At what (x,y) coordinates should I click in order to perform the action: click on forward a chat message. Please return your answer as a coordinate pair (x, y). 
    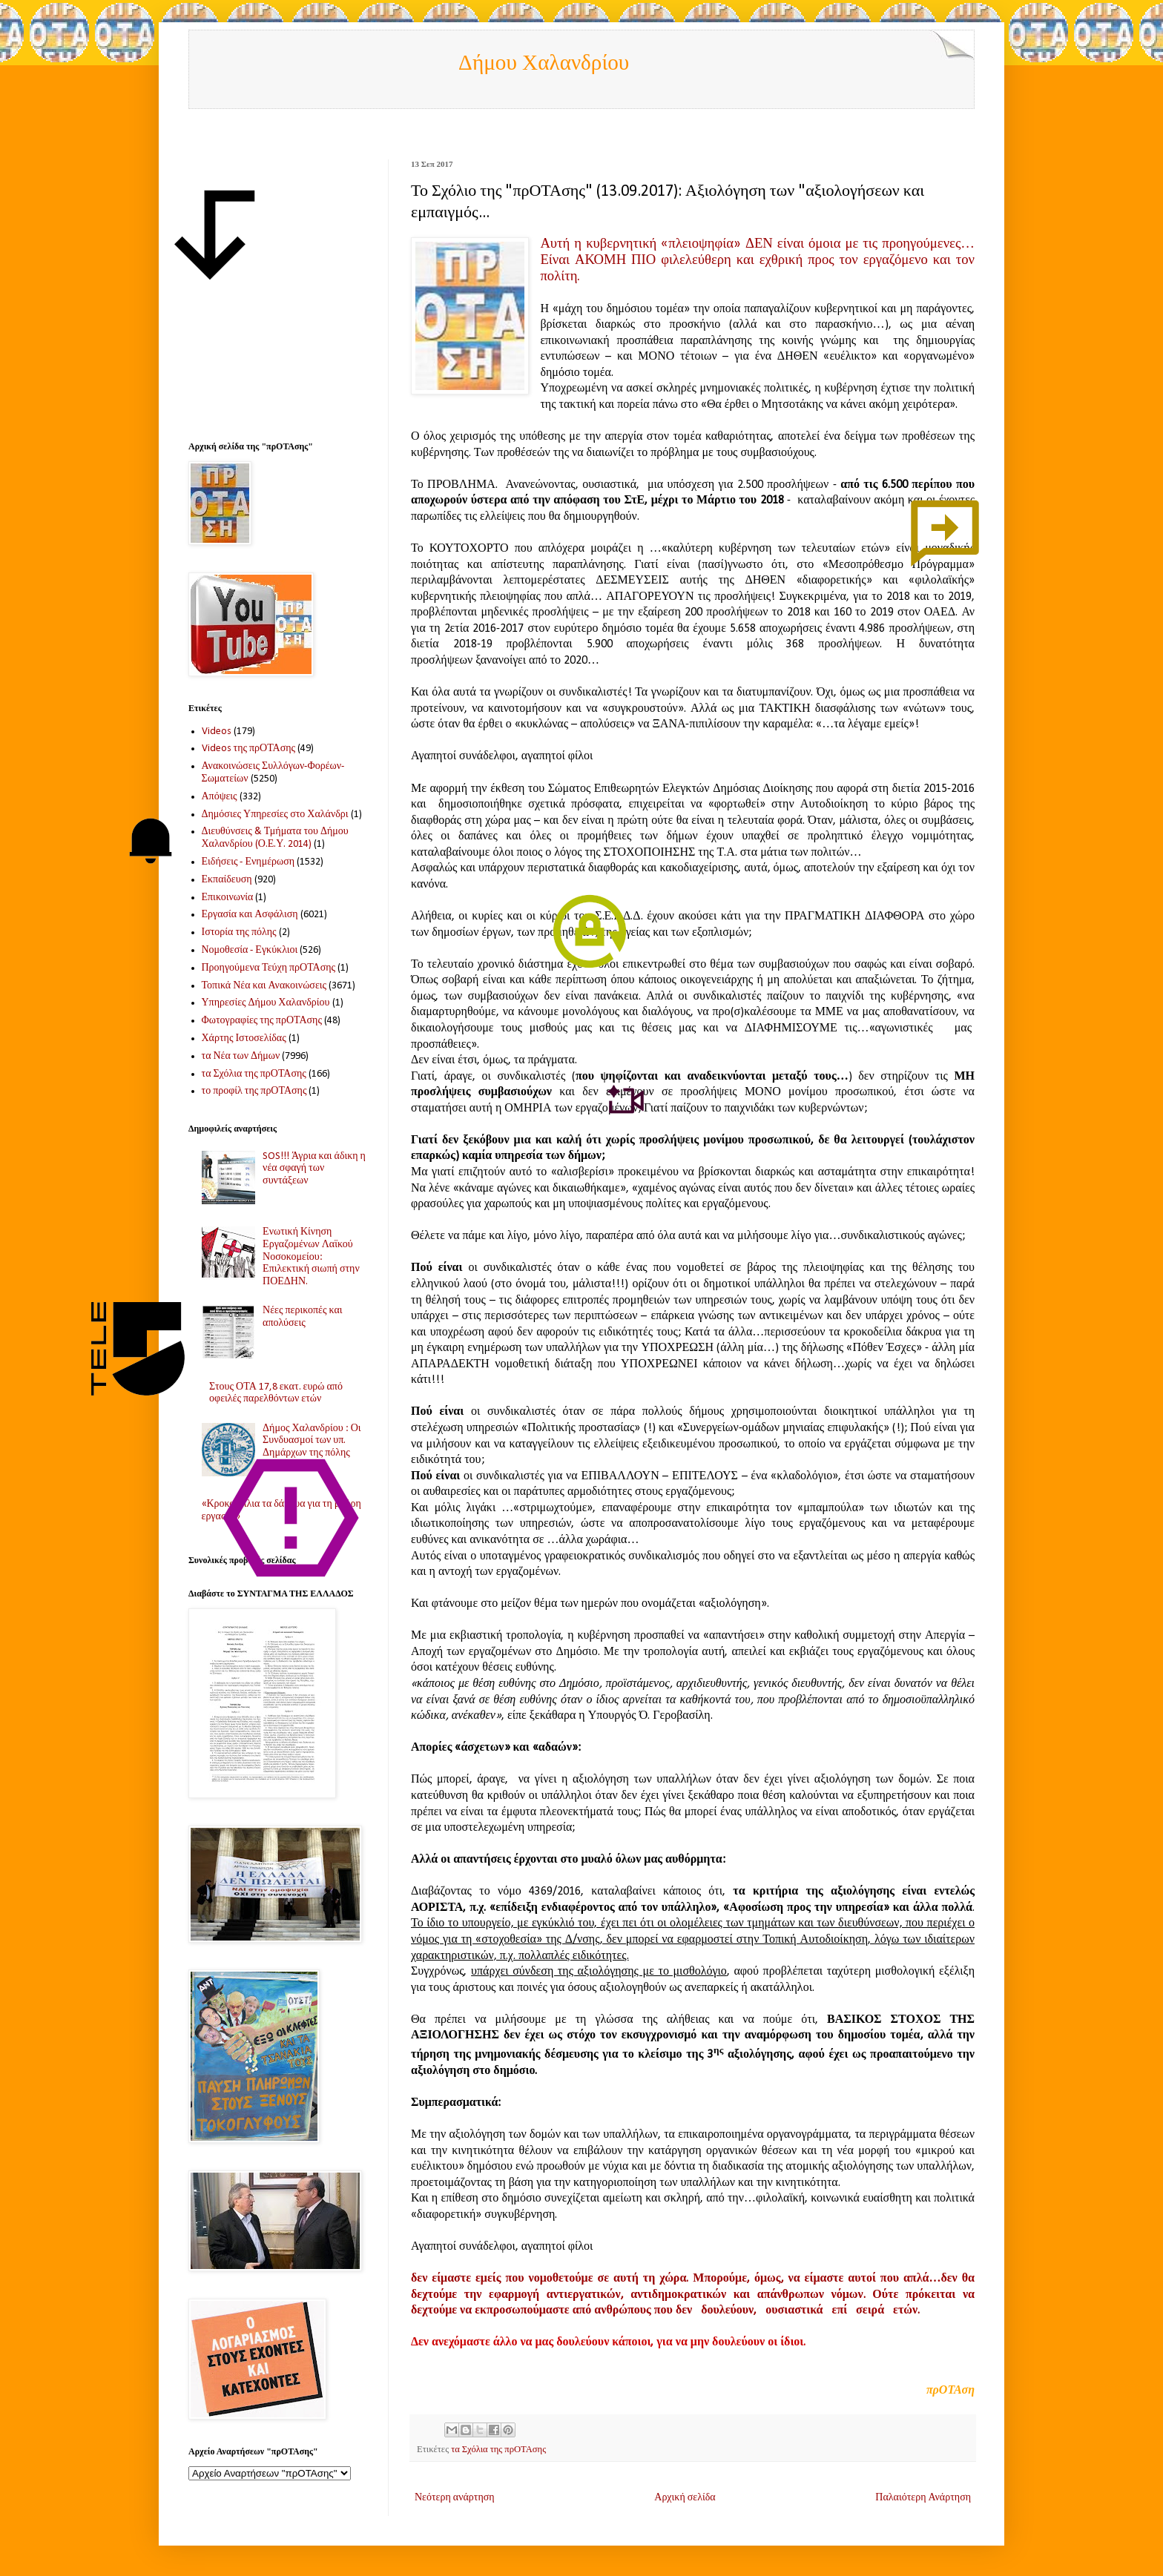
    Looking at the image, I should click on (945, 531).